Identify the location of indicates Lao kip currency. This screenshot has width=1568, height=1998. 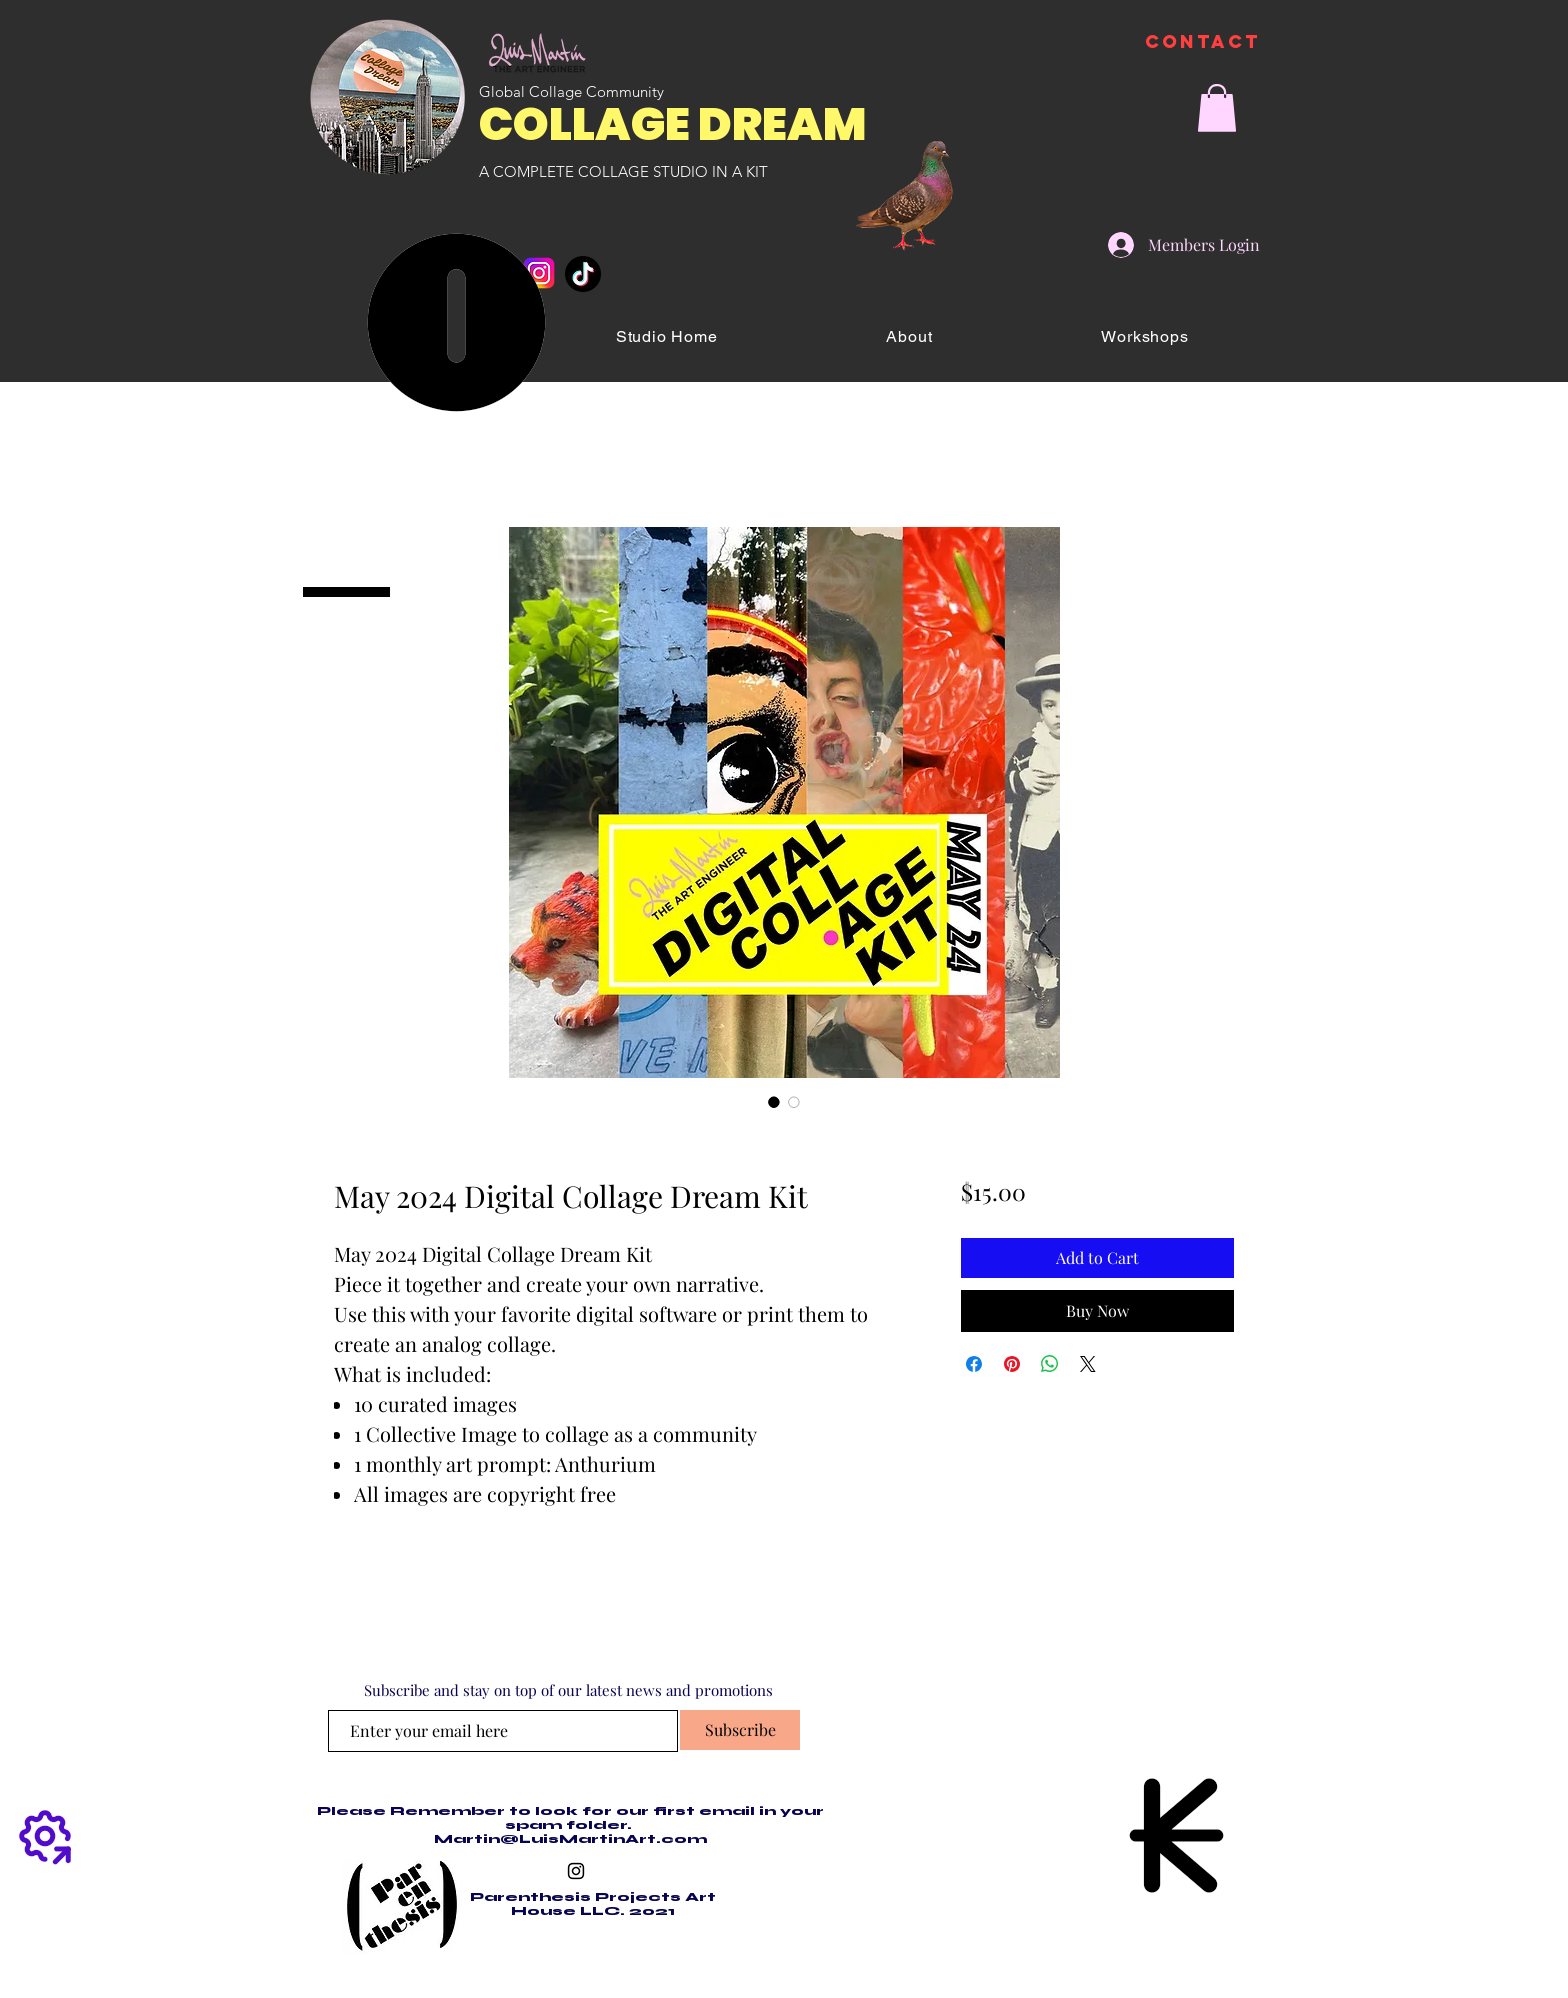
(1176, 1835).